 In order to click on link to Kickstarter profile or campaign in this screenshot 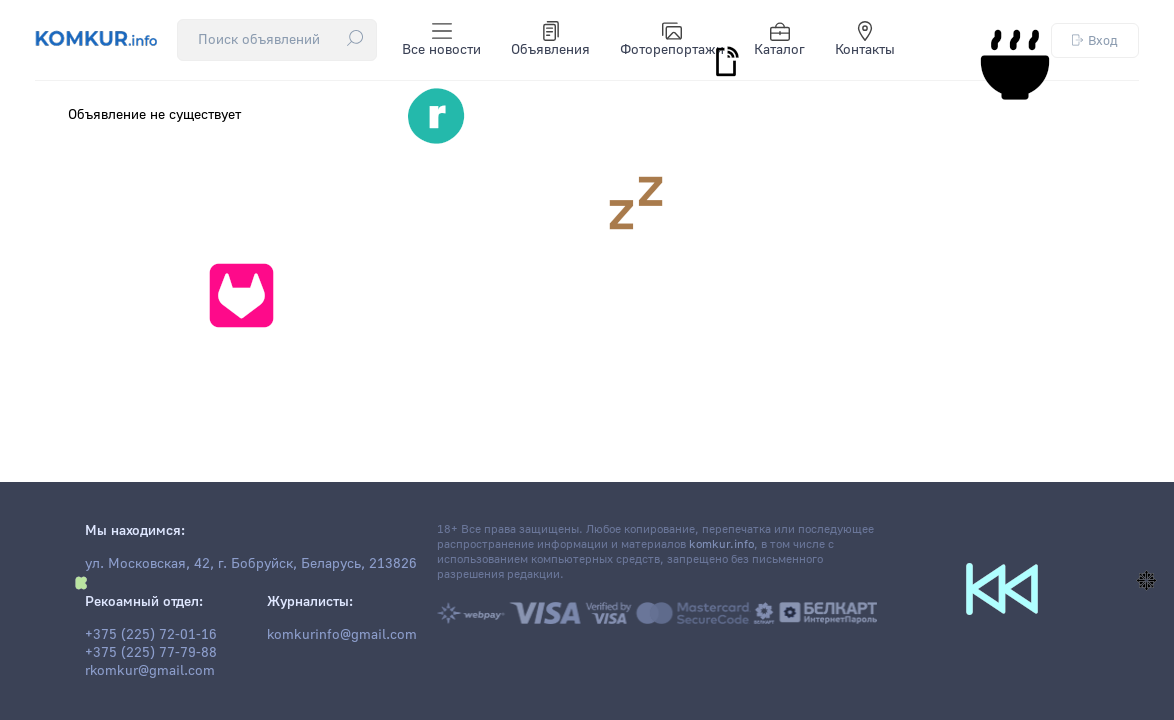, I will do `click(81, 583)`.